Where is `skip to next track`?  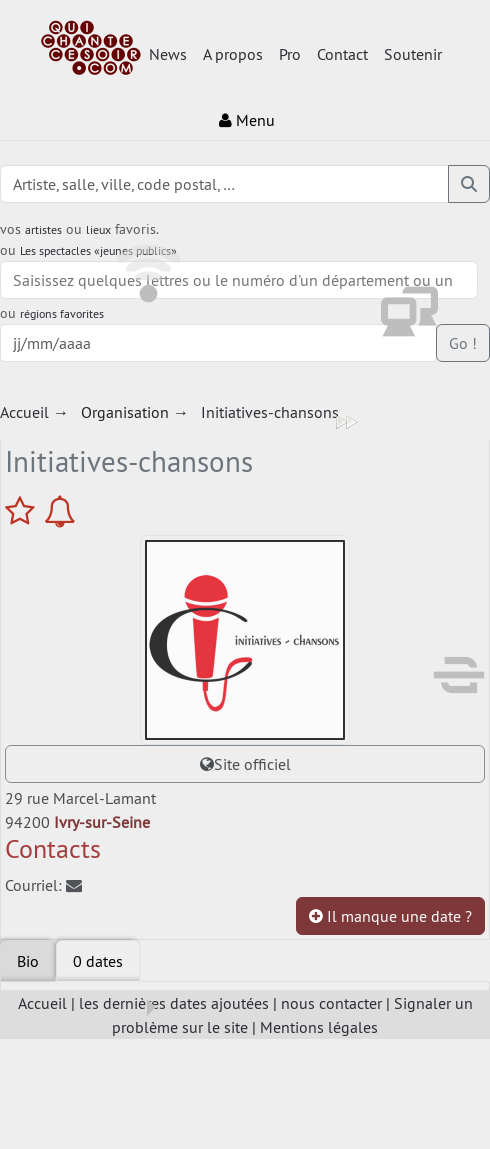 skip to next track is located at coordinates (346, 422).